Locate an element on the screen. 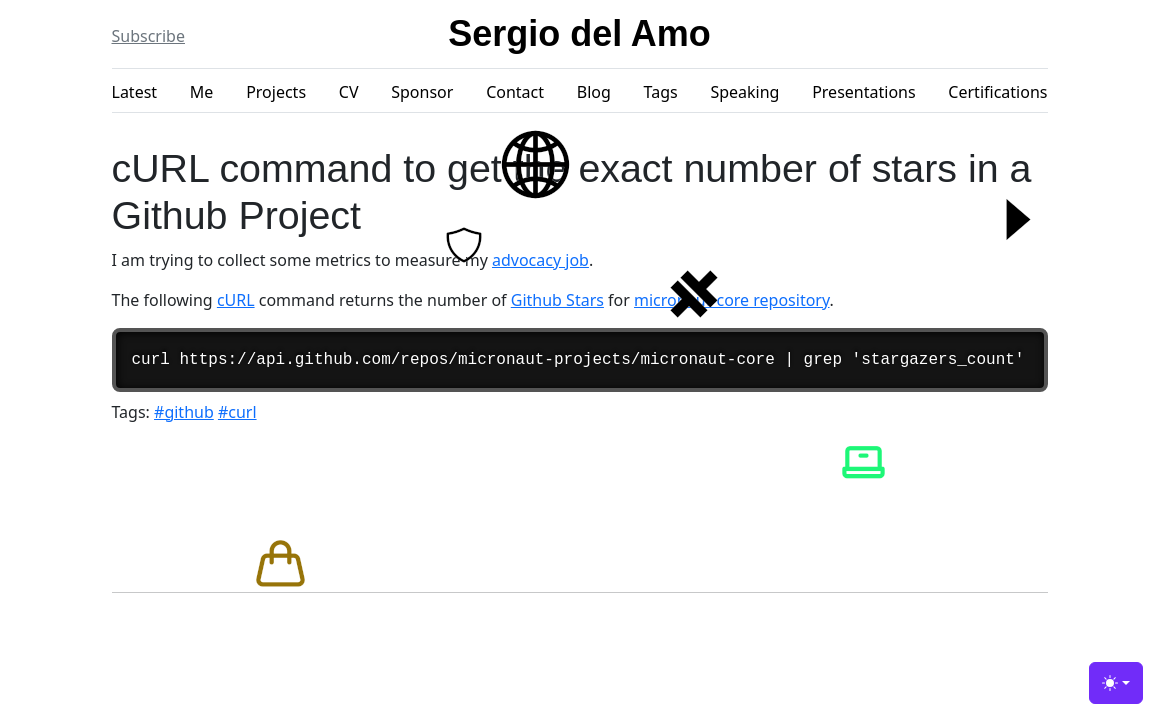 The width and height of the screenshot is (1159, 720). capacitor framework logo is located at coordinates (694, 294).